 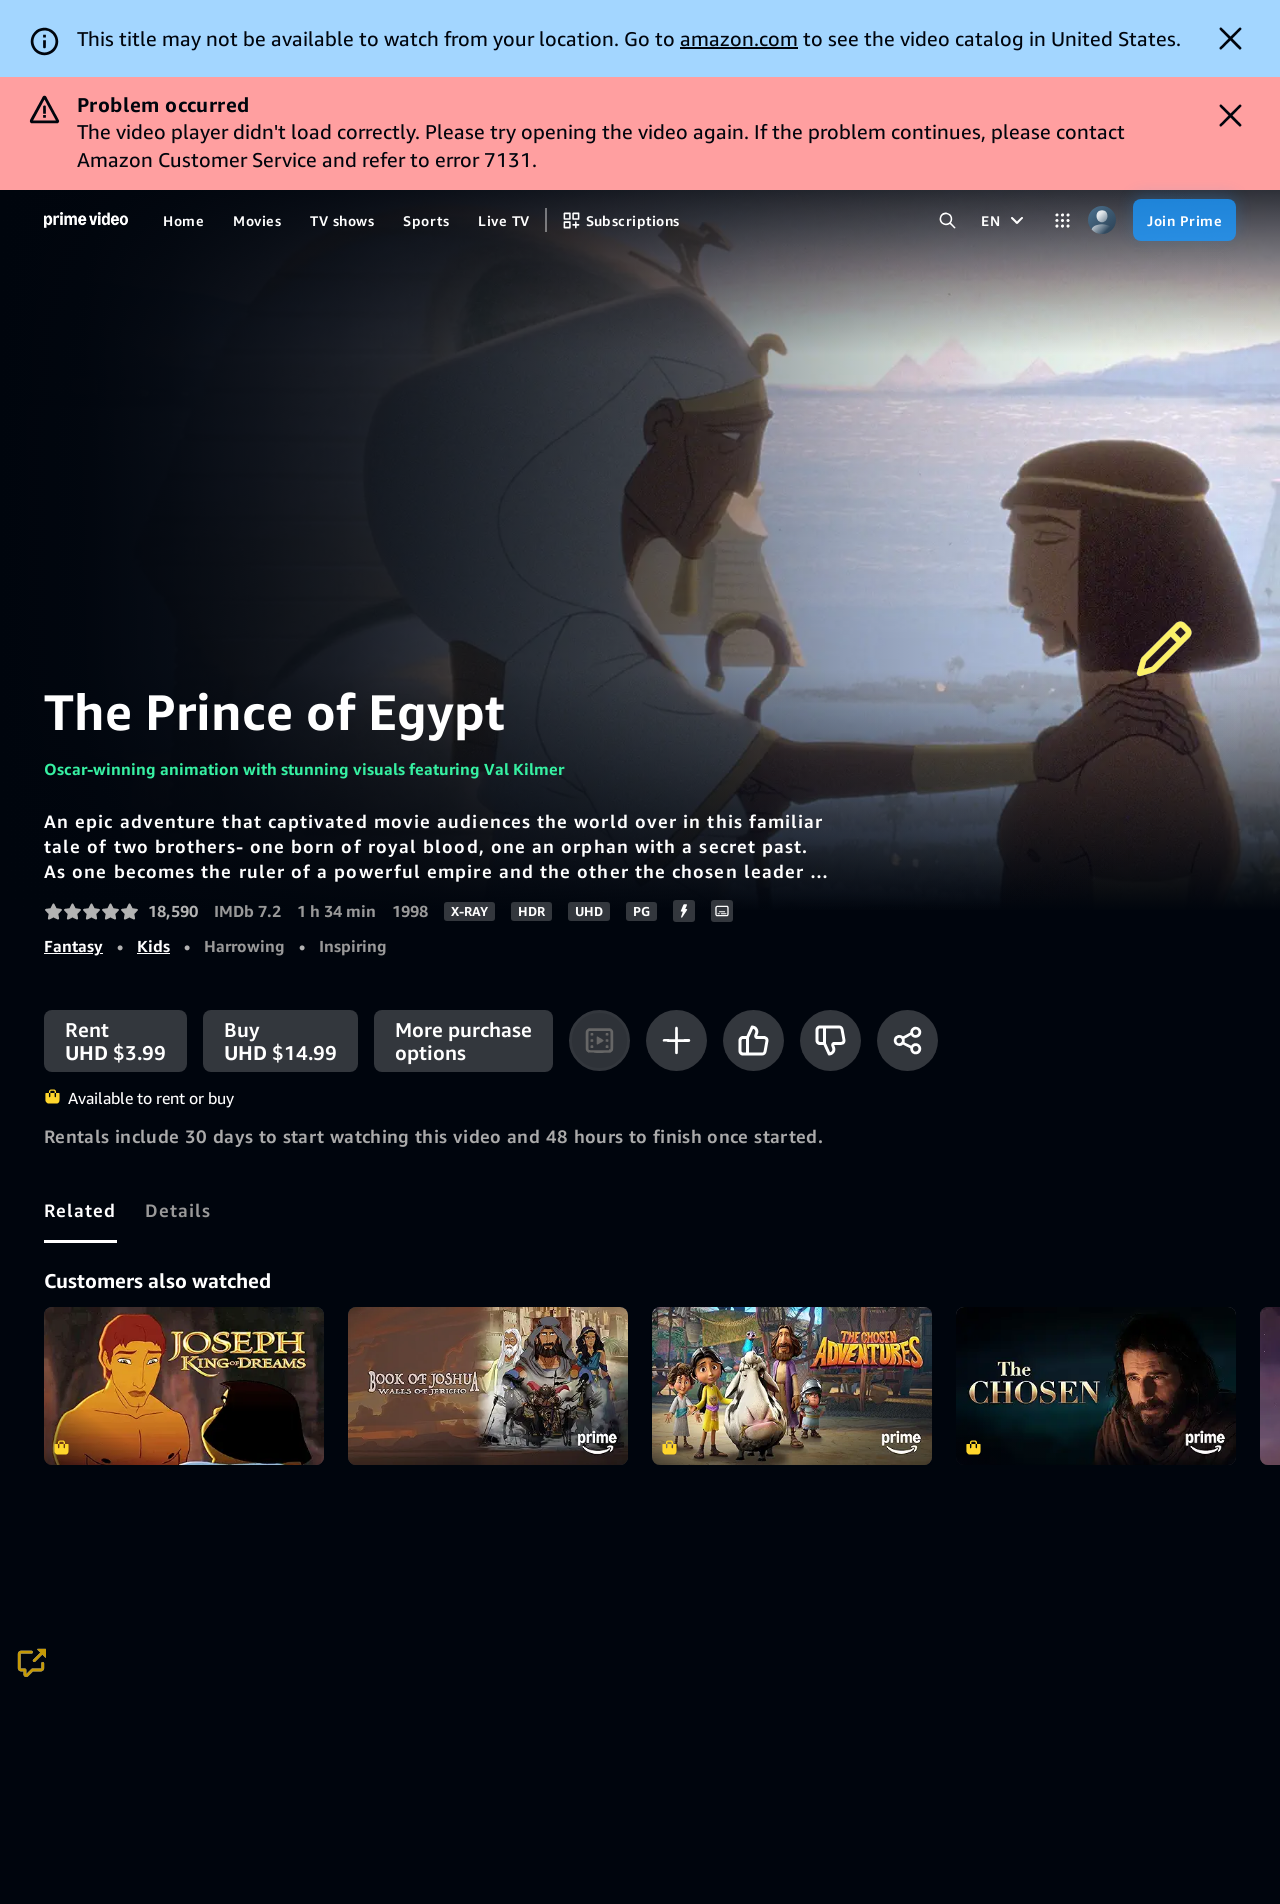 I want to click on edit content or settings, so click(x=1164, y=649).